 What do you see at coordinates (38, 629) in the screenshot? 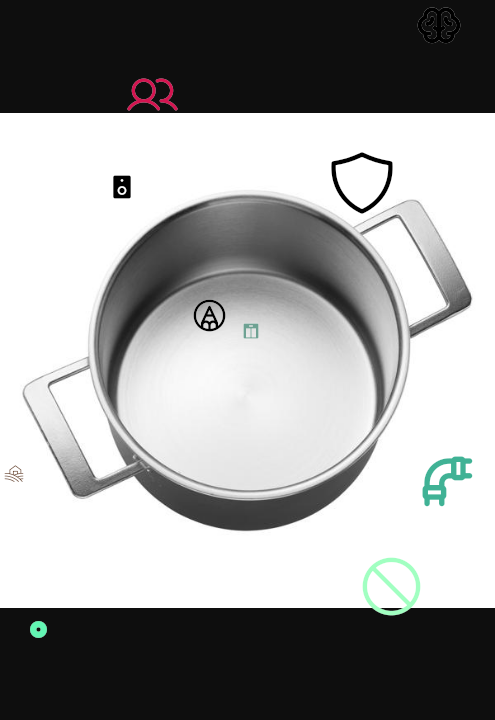
I see `indicates an unread notification or new item` at bounding box center [38, 629].